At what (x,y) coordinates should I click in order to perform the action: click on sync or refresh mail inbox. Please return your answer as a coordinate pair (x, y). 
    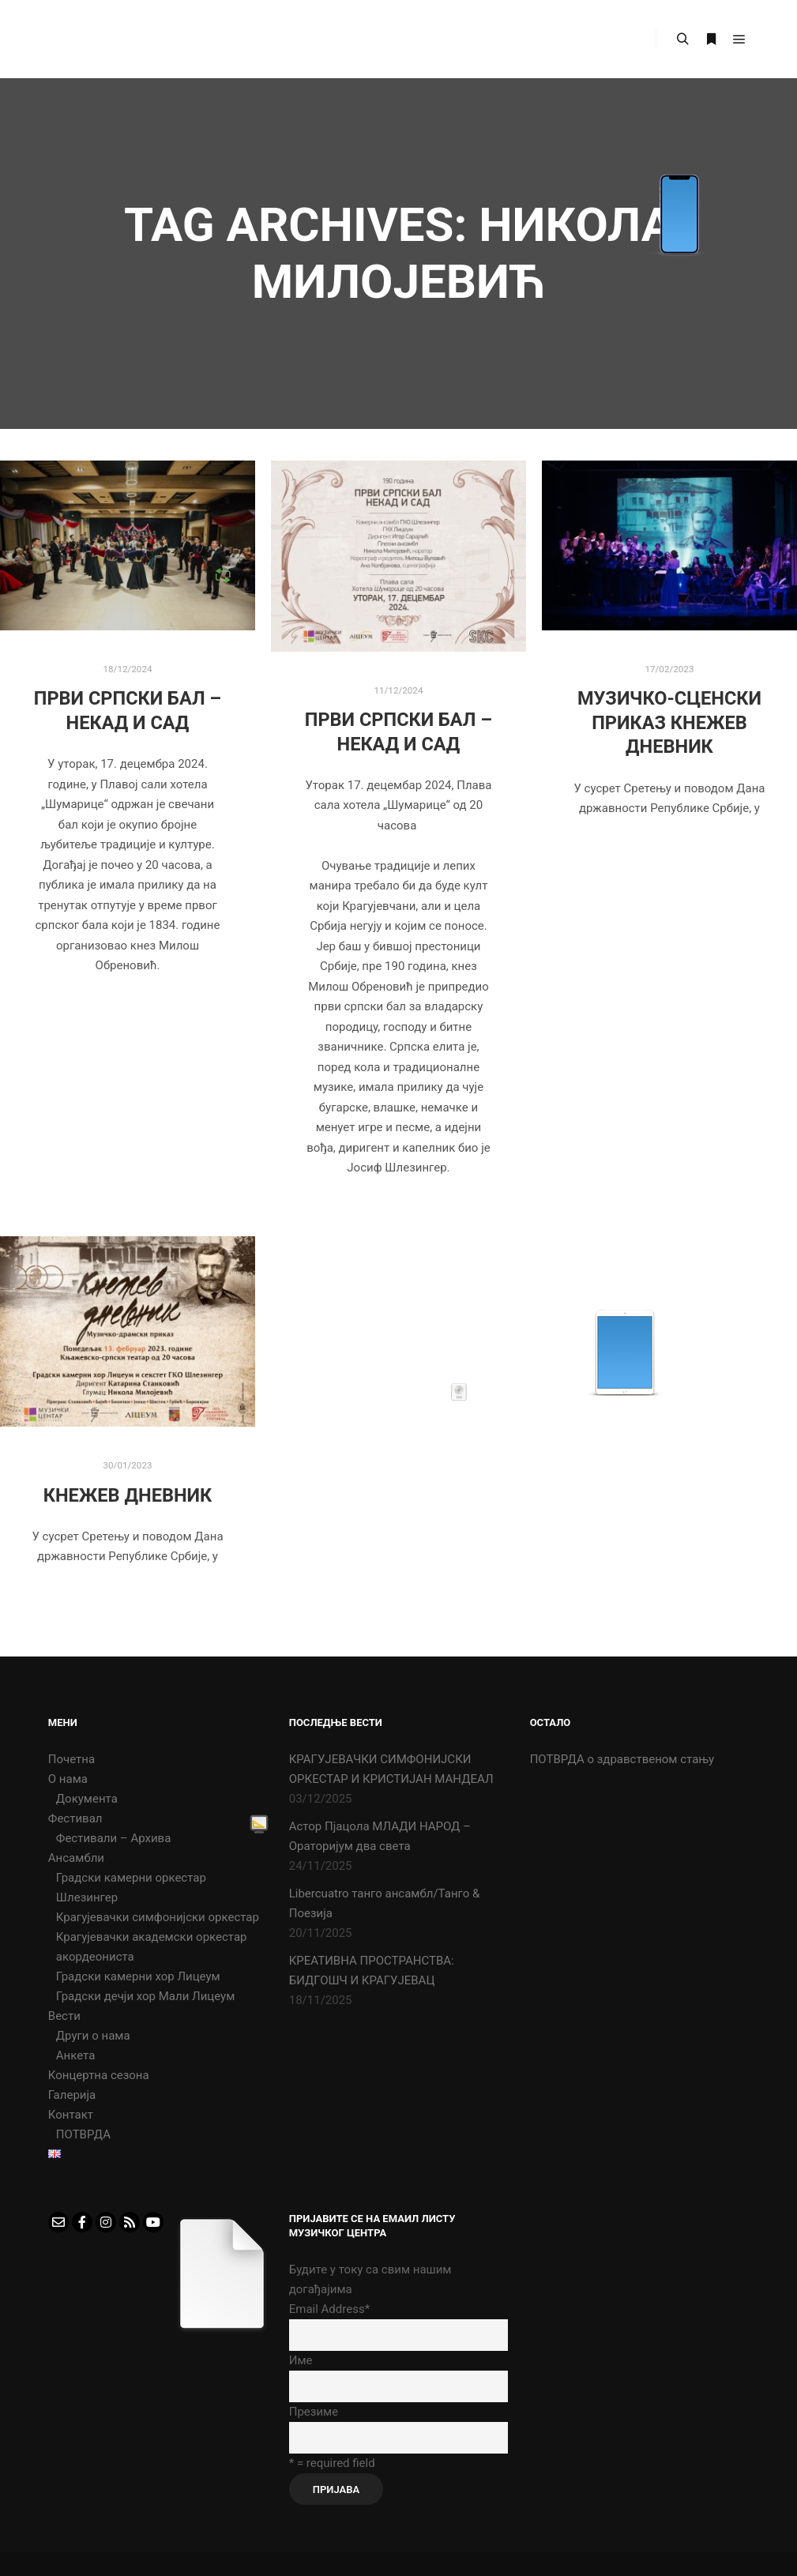
    Looking at the image, I should click on (223, 575).